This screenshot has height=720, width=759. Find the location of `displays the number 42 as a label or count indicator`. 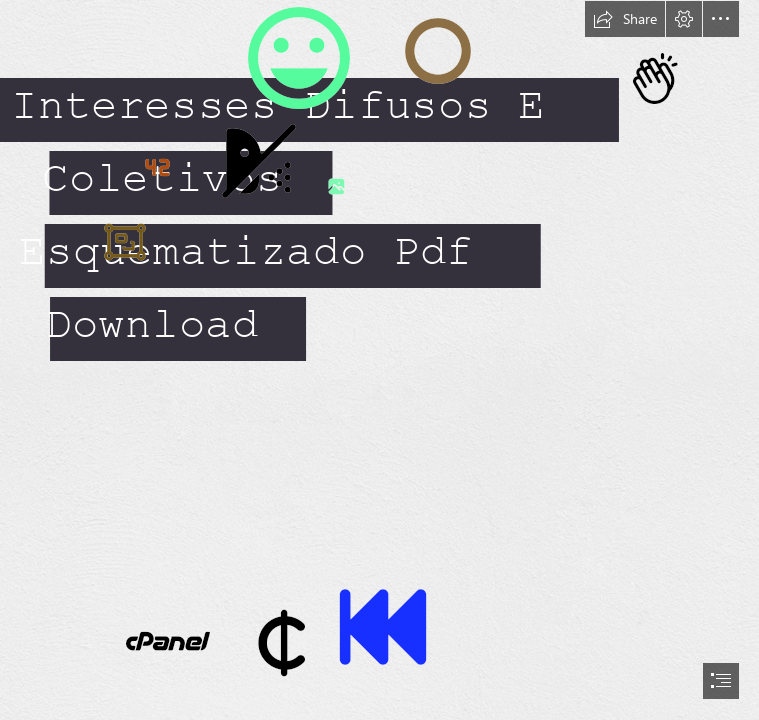

displays the number 42 as a label or count indicator is located at coordinates (157, 167).